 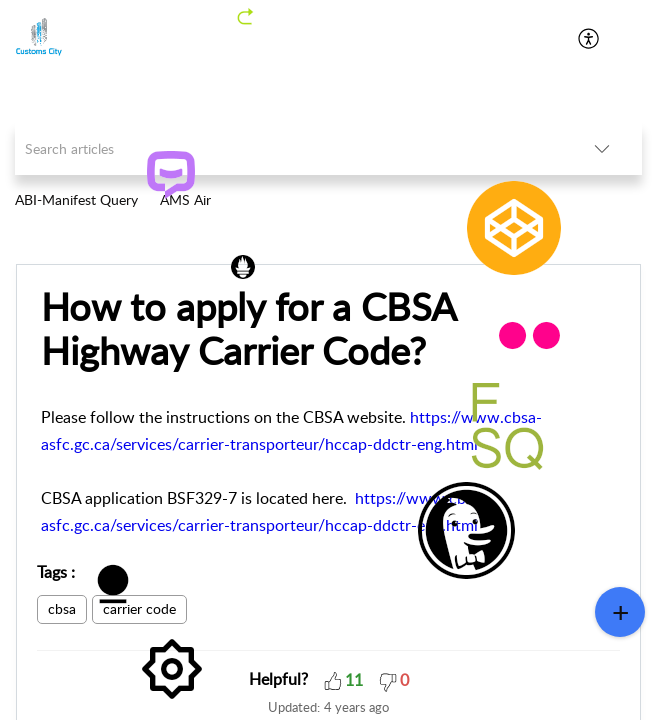 What do you see at coordinates (466, 530) in the screenshot?
I see `open duckduckgo search engine` at bounding box center [466, 530].